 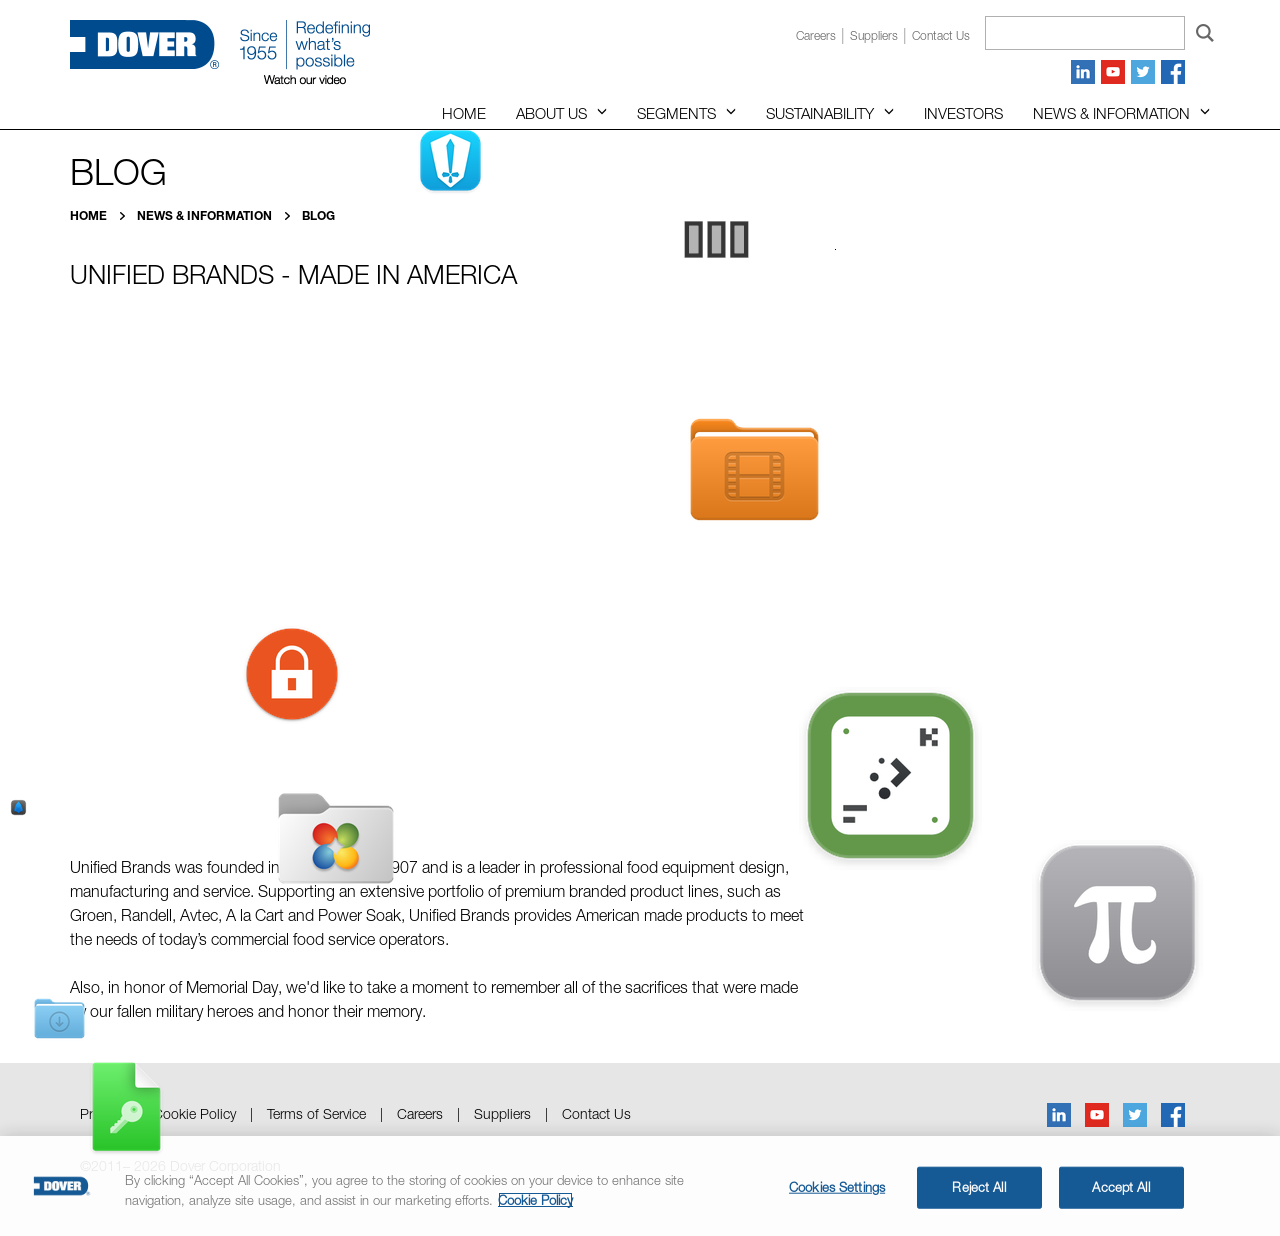 I want to click on a PEM key file for secure authentication, so click(x=126, y=1108).